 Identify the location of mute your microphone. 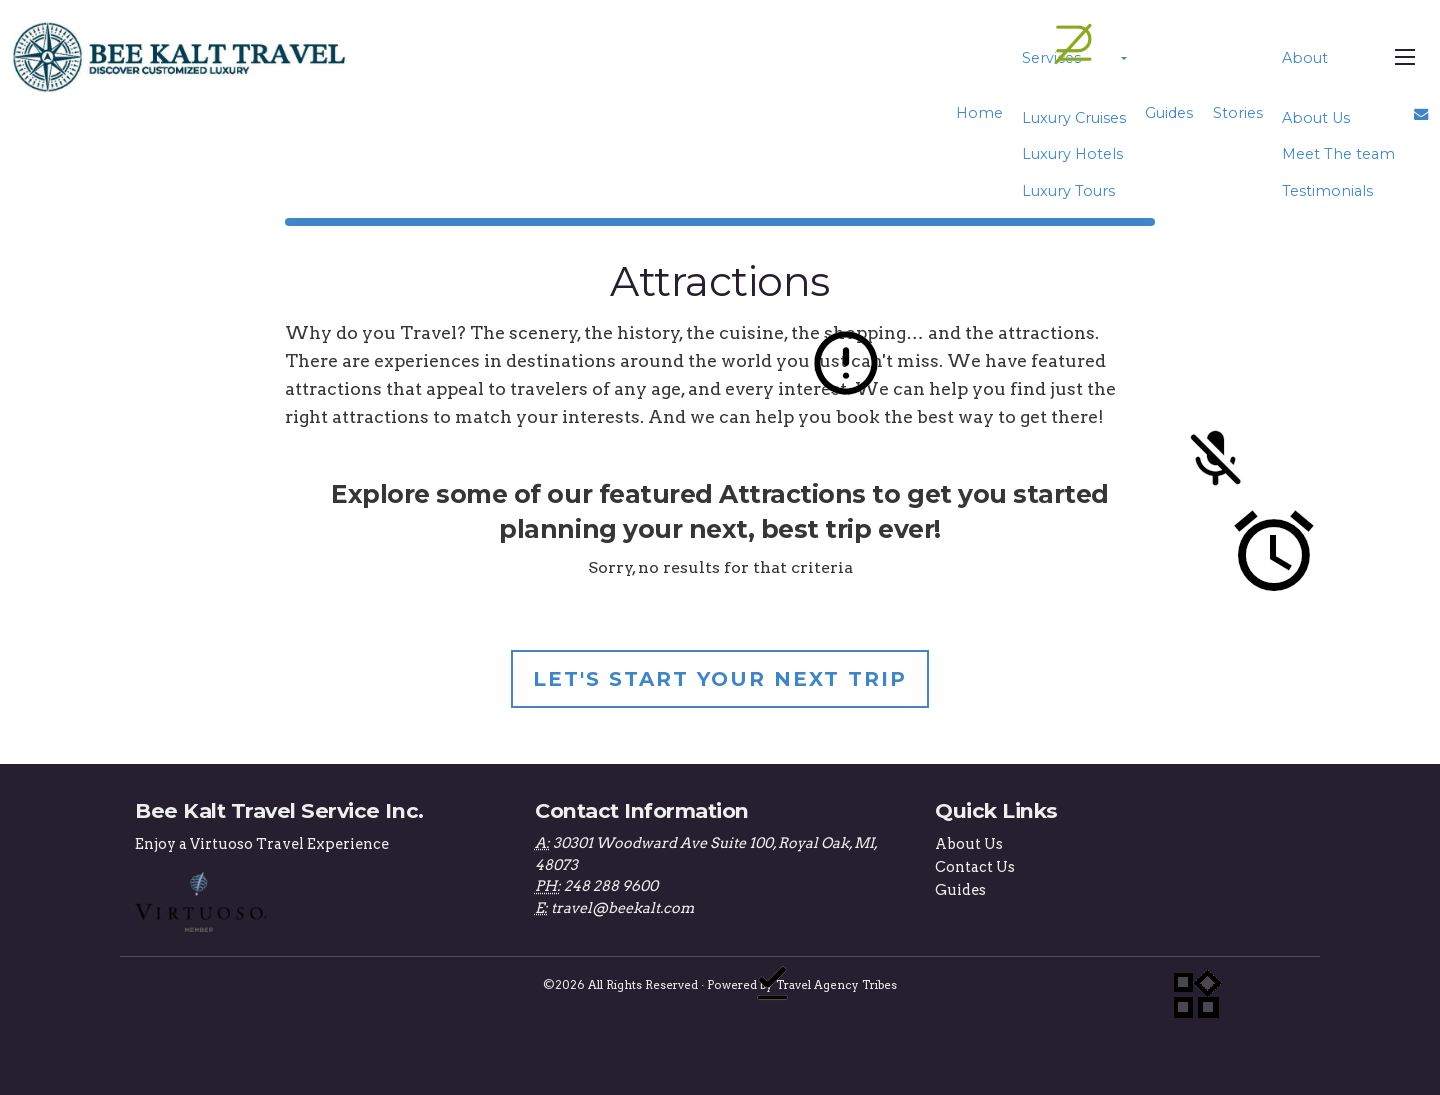
(1215, 459).